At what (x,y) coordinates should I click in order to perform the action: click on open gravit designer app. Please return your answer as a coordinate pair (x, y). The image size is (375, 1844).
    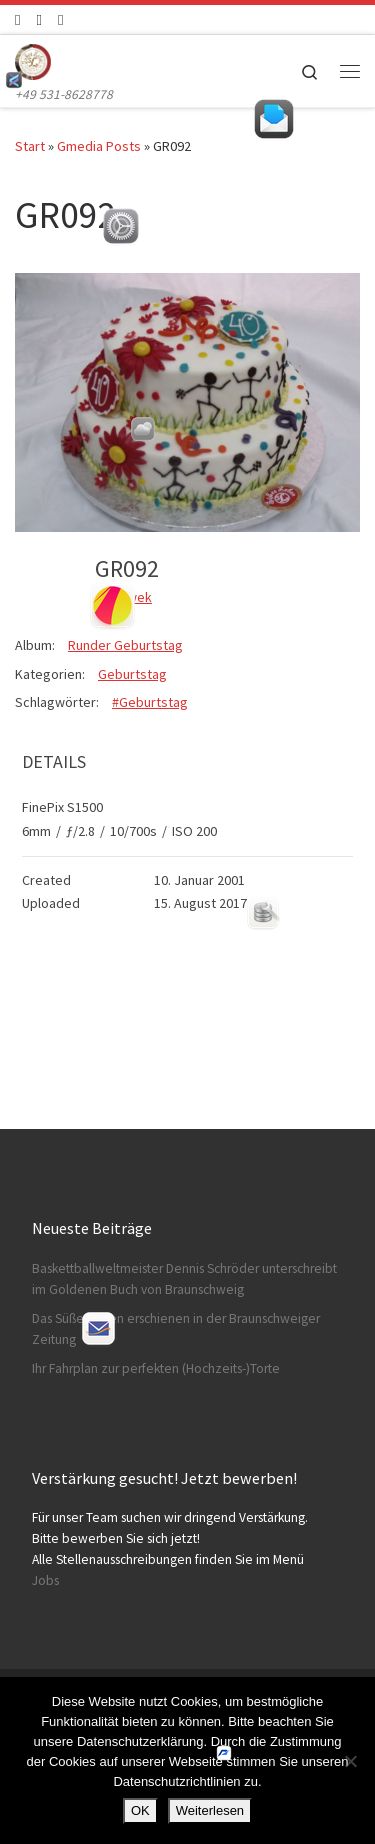
    Looking at the image, I should click on (112, 605).